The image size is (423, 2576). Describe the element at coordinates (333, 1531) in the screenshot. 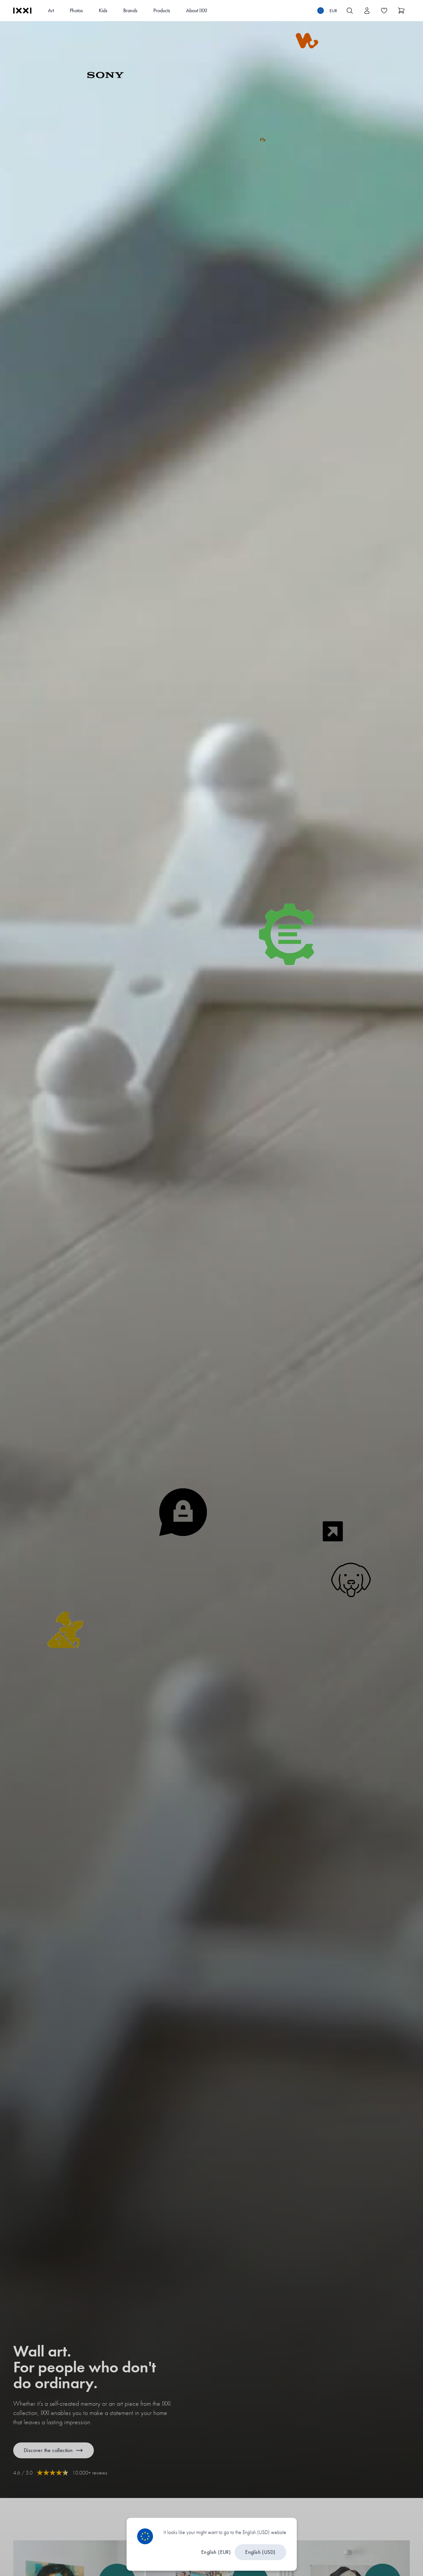

I see `open link in new window or tab` at that location.